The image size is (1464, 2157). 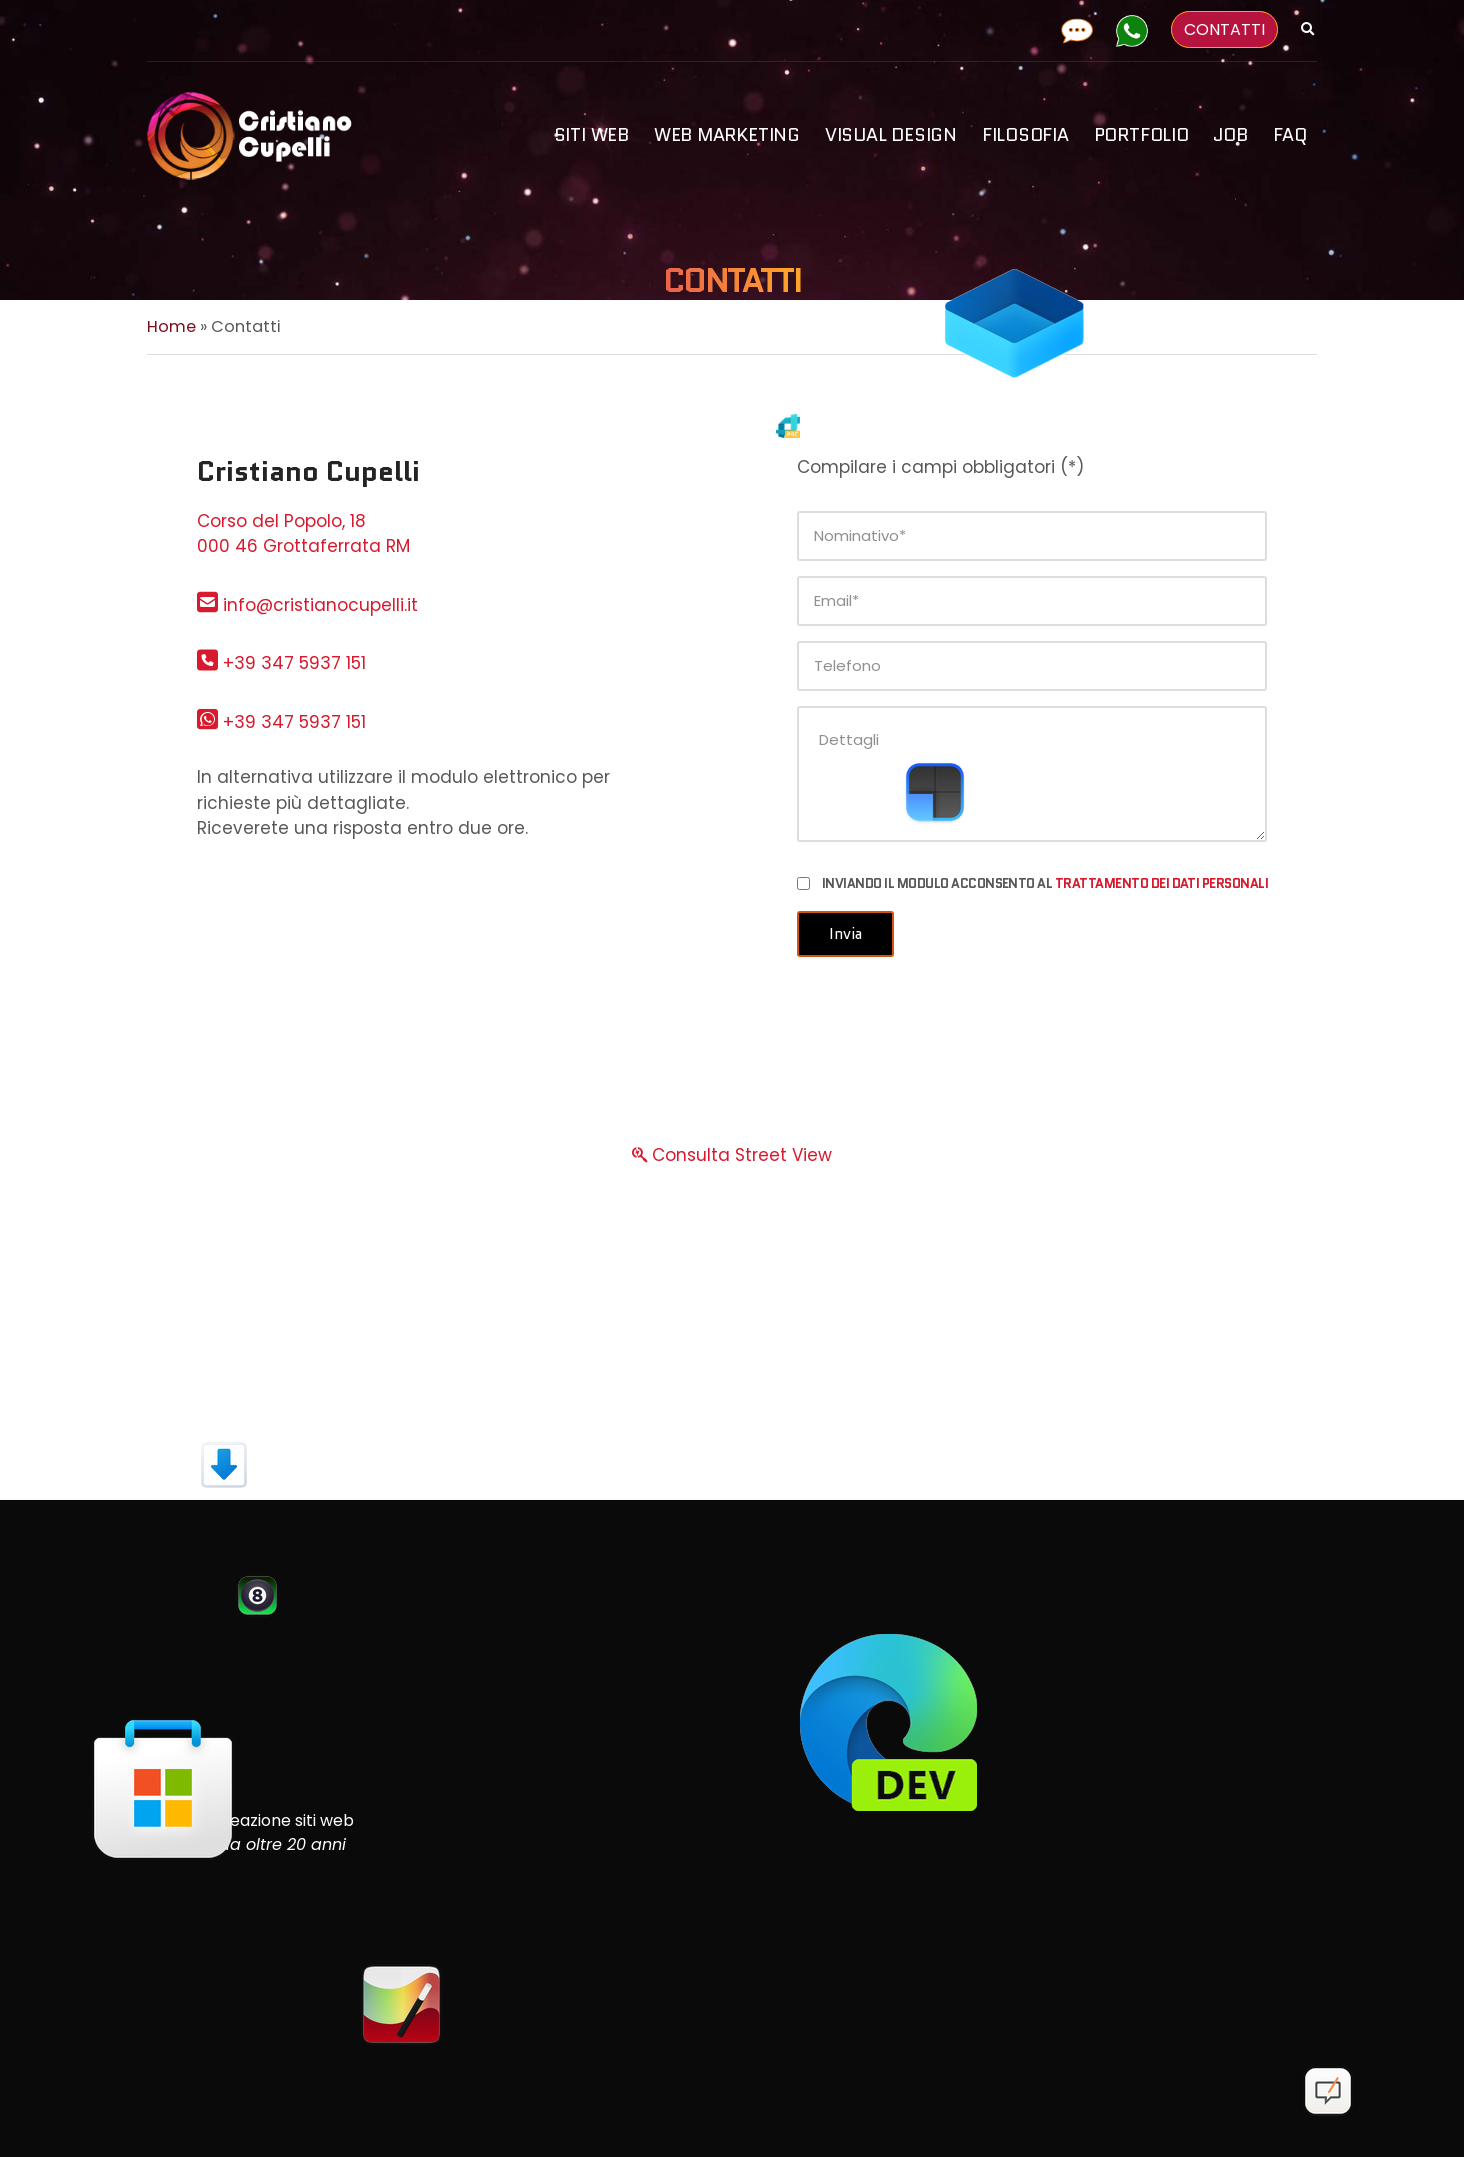 What do you see at coordinates (401, 2004) in the screenshot?
I see `launch winetricks application` at bounding box center [401, 2004].